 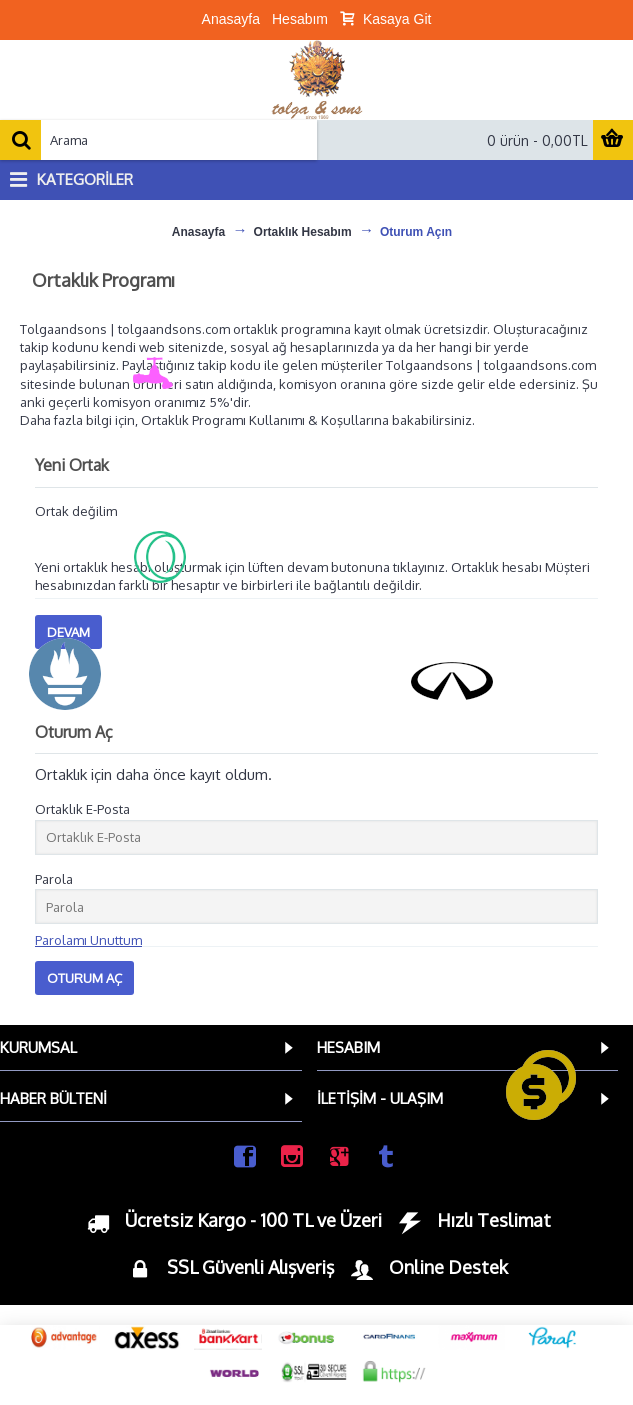 What do you see at coordinates (153, 373) in the screenshot?
I see `SpigotMC minecraft server software logo` at bounding box center [153, 373].